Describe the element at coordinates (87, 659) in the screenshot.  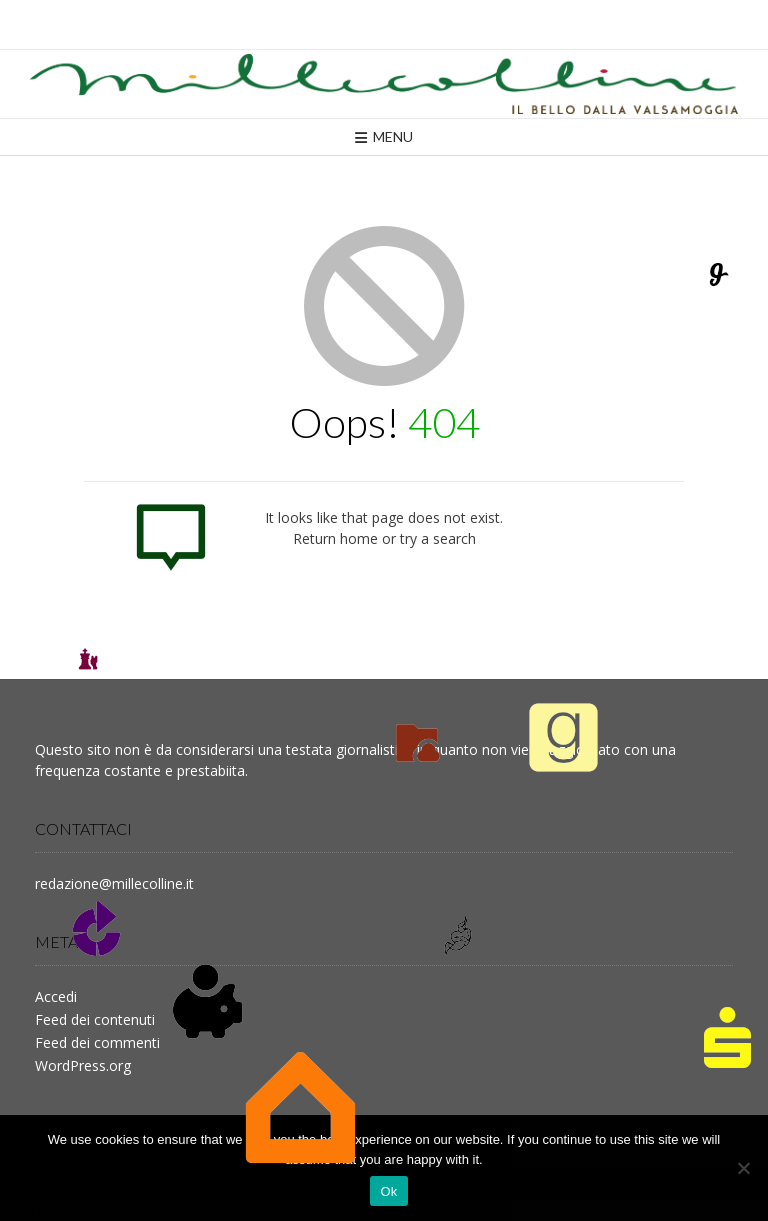
I see `play chess game` at that location.